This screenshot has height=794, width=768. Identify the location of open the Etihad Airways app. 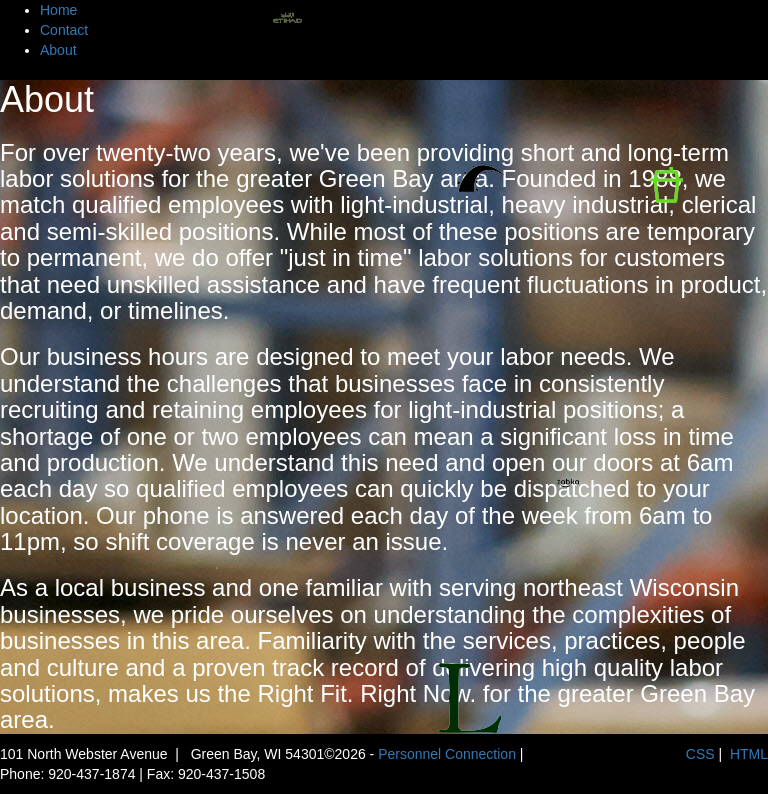
(287, 17).